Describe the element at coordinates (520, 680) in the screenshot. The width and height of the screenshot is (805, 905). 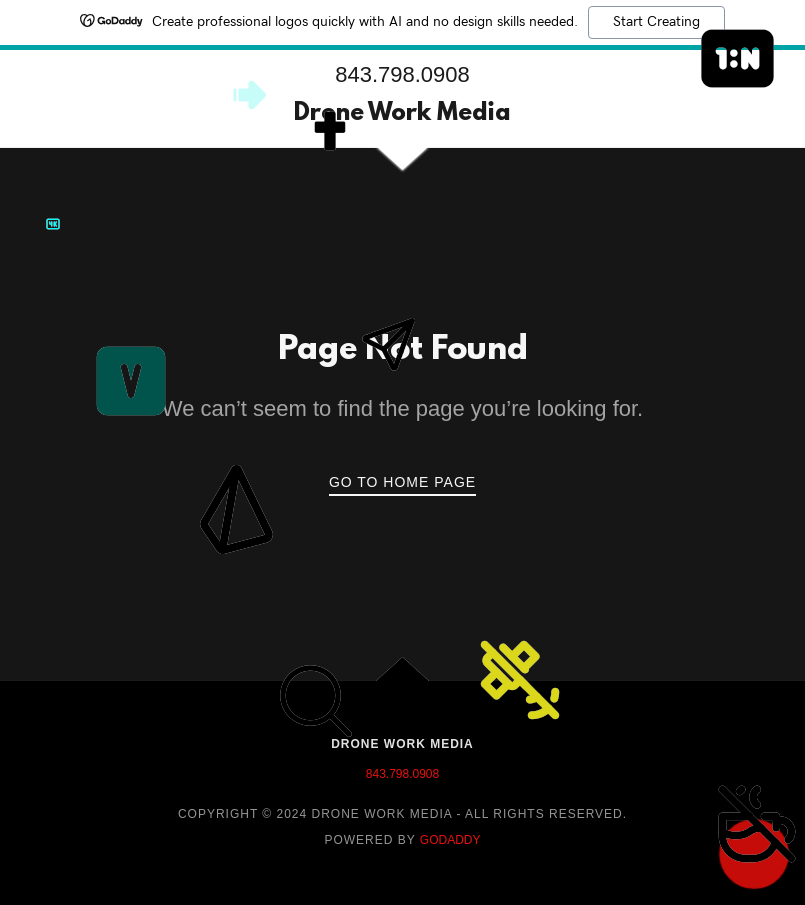
I see `satellite connection unavailable` at that location.